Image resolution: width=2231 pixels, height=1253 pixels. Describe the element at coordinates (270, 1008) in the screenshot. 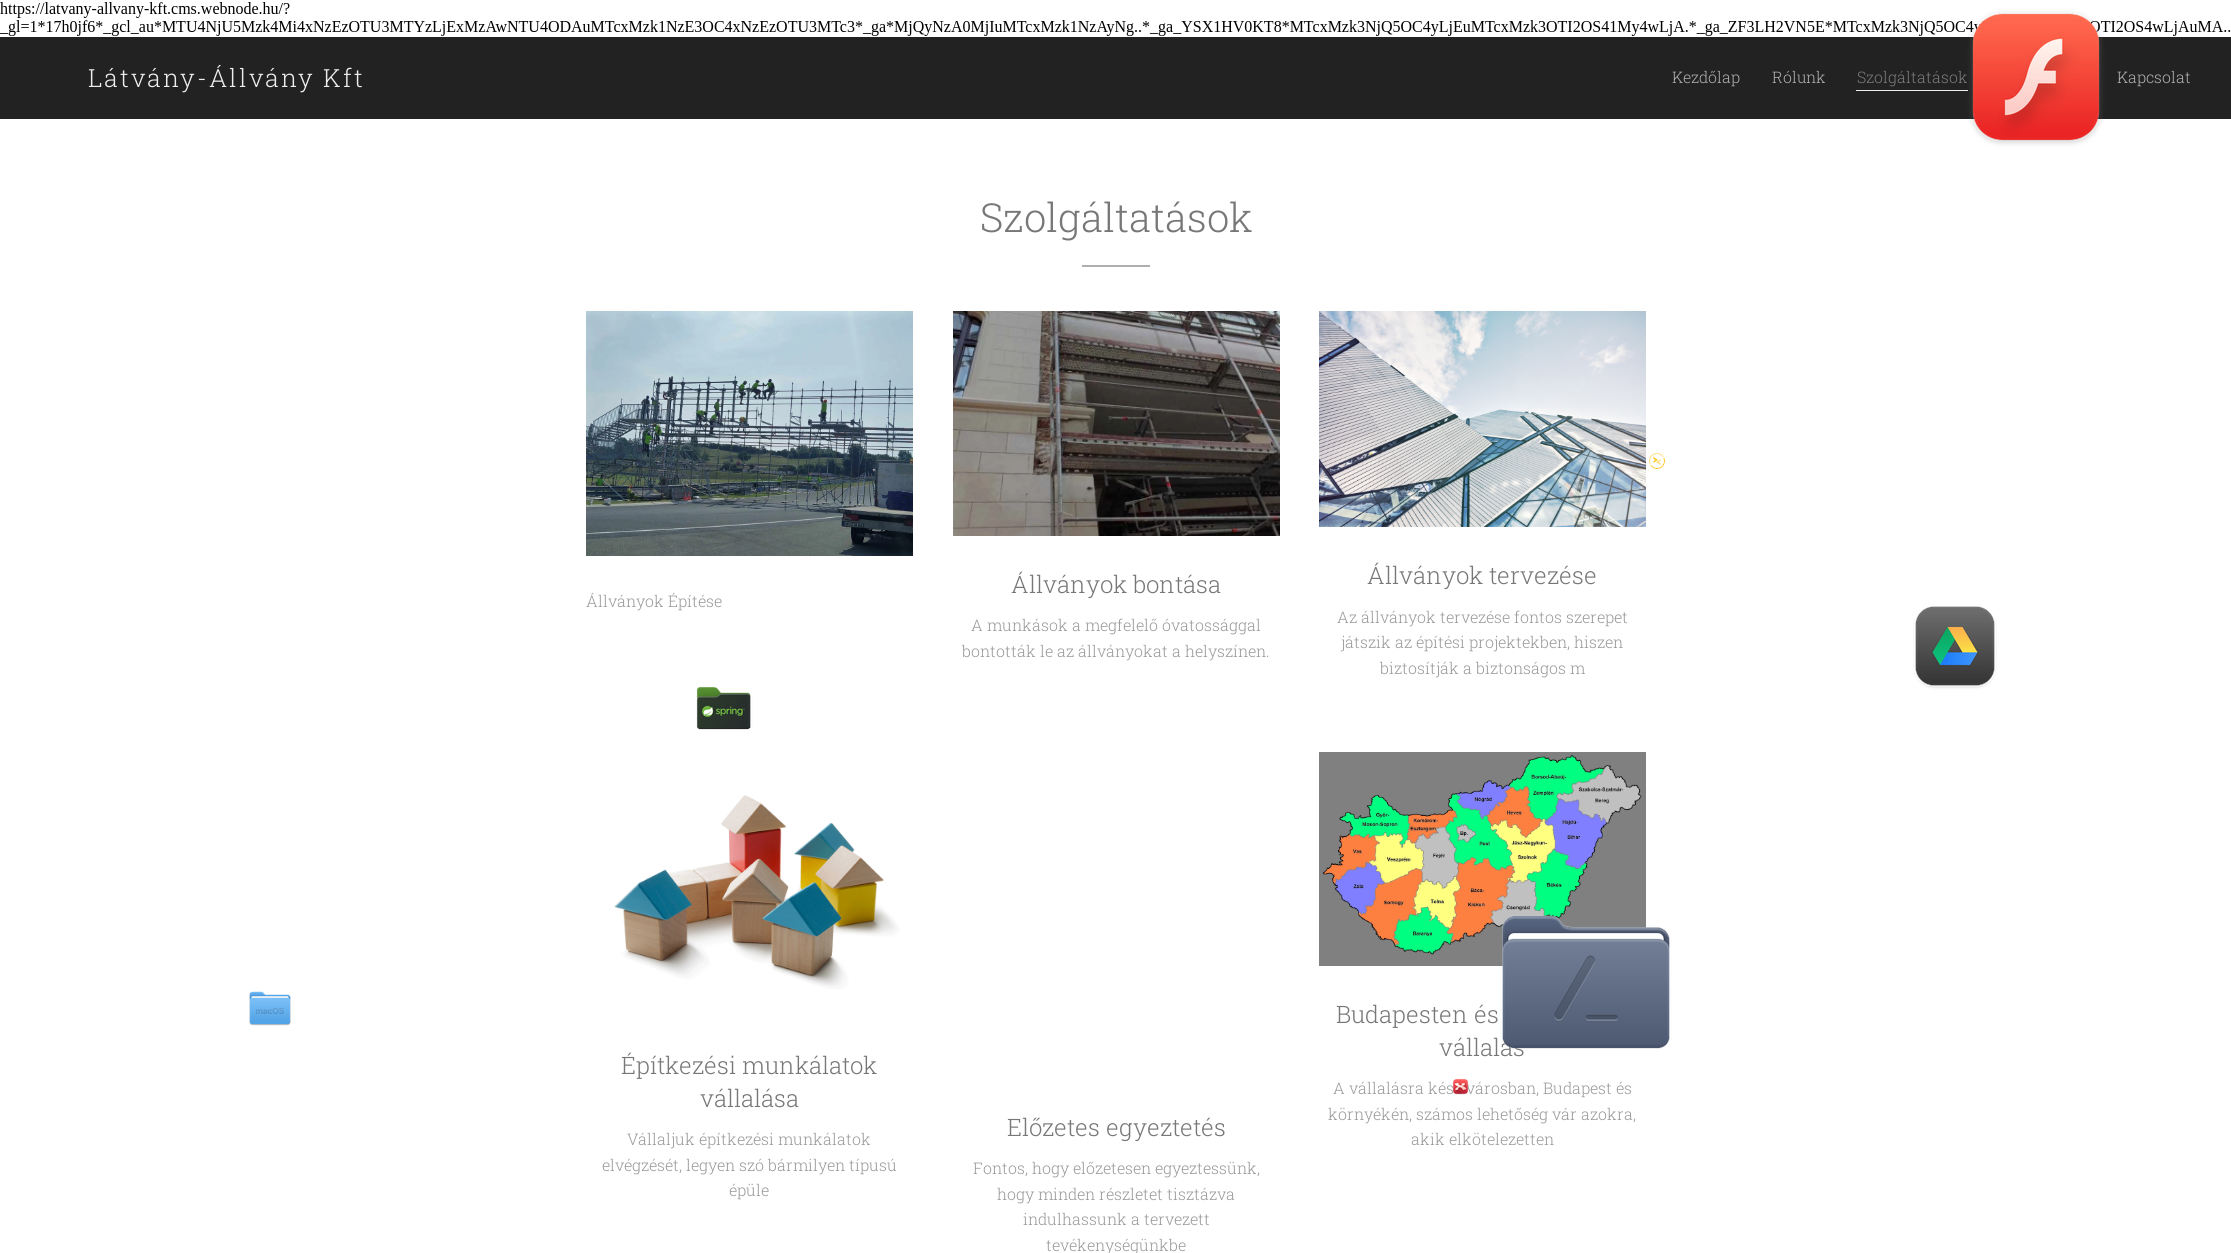

I see `access macOS system files and folders` at that location.